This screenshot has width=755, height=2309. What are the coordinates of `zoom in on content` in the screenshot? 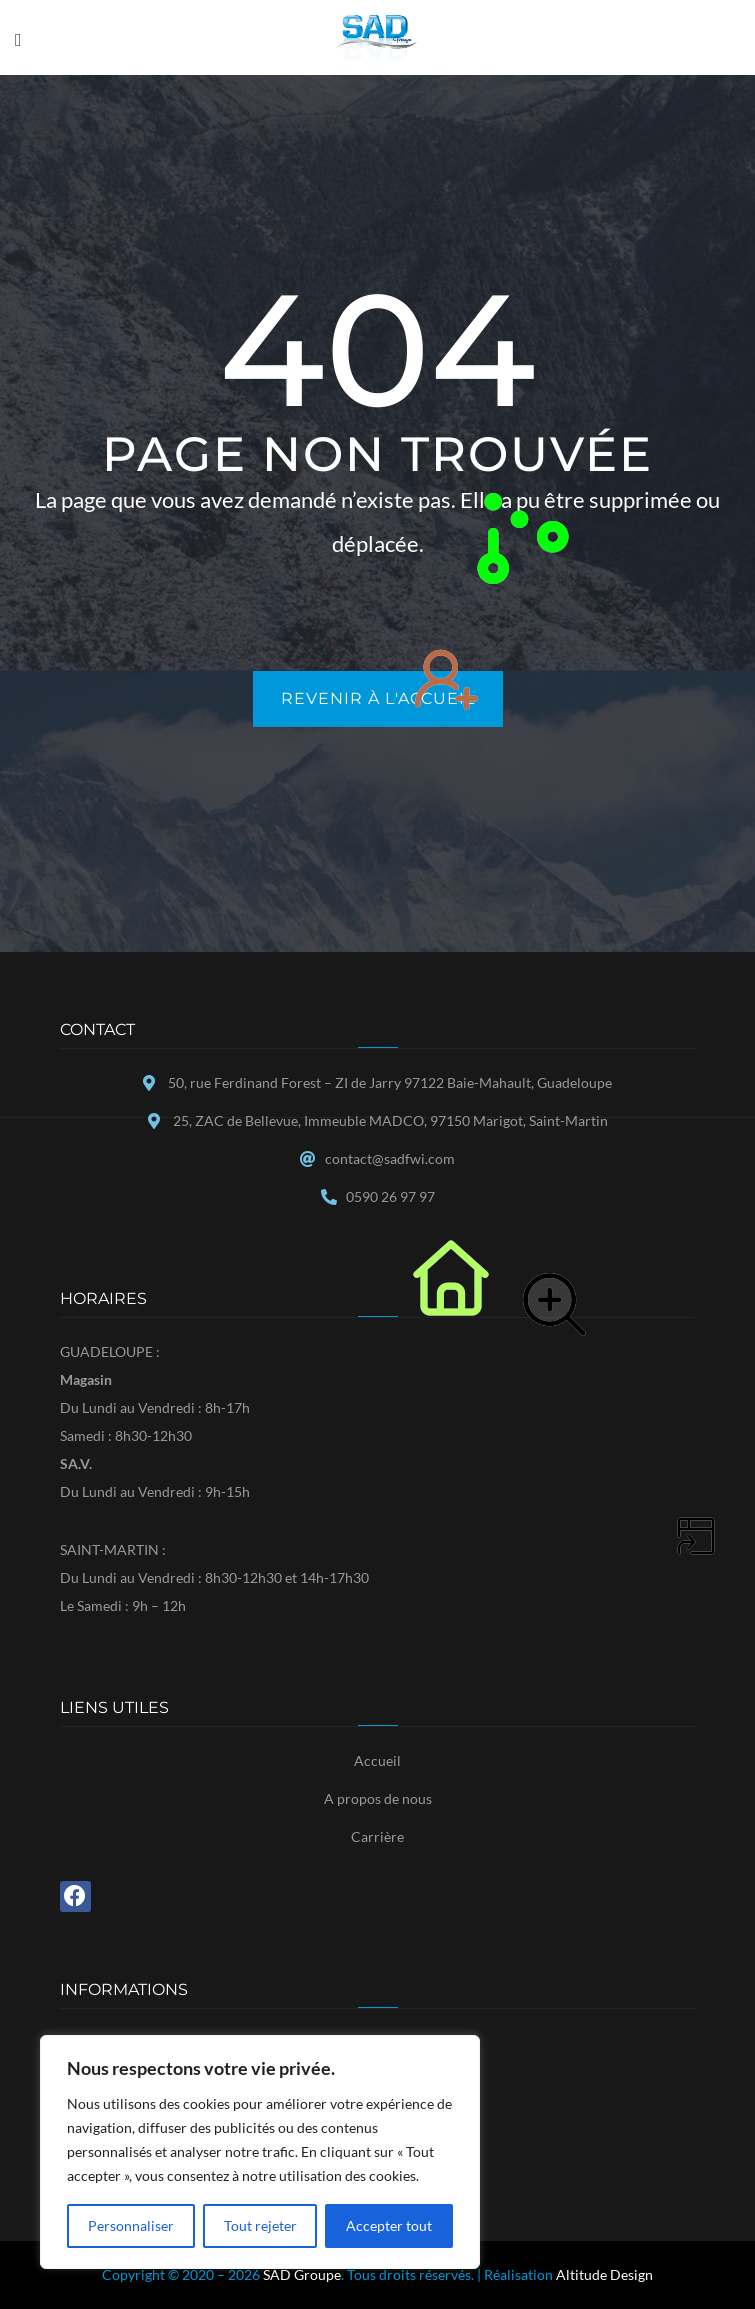 It's located at (554, 1304).